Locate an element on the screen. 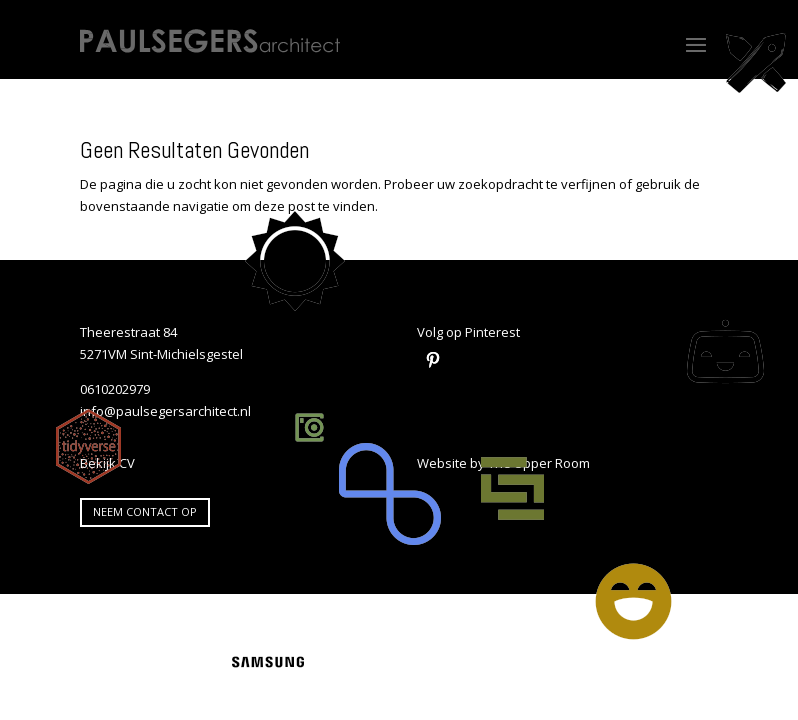  open the AccuWeather app is located at coordinates (295, 261).